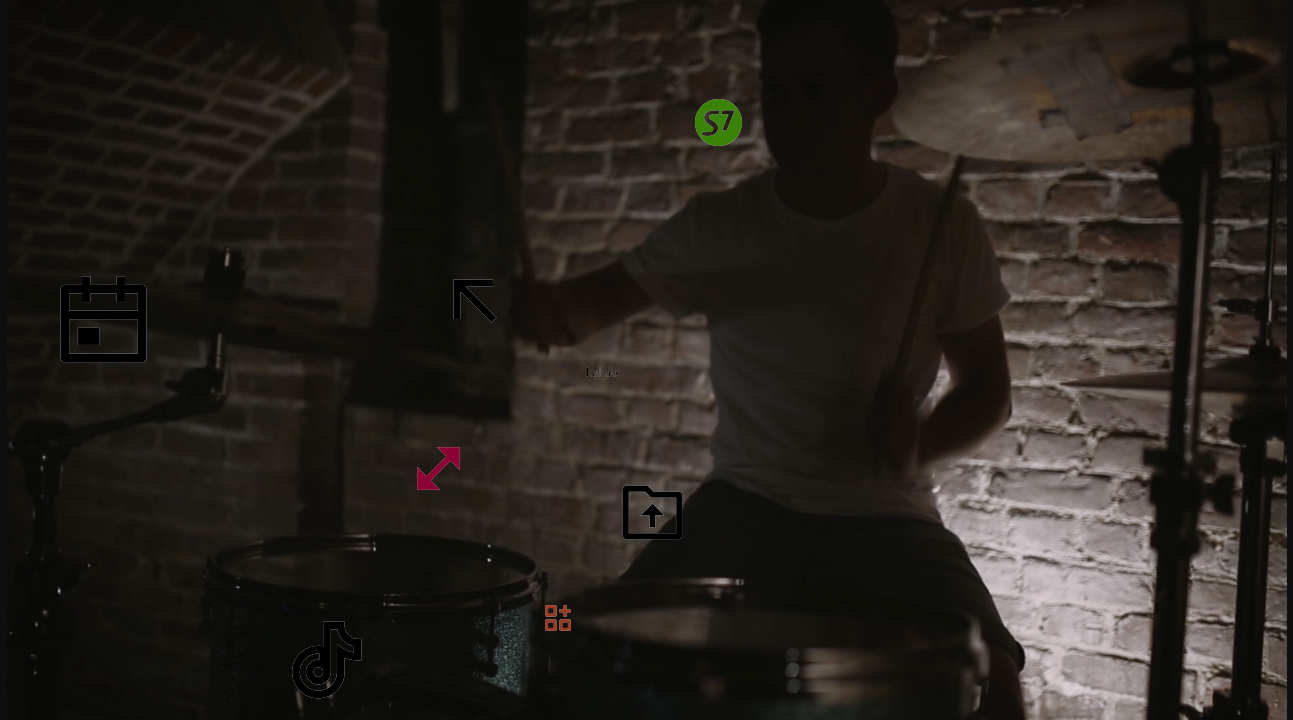 This screenshot has height=720, width=1293. Describe the element at coordinates (718, 122) in the screenshot. I see `s7 airlines logo` at that location.